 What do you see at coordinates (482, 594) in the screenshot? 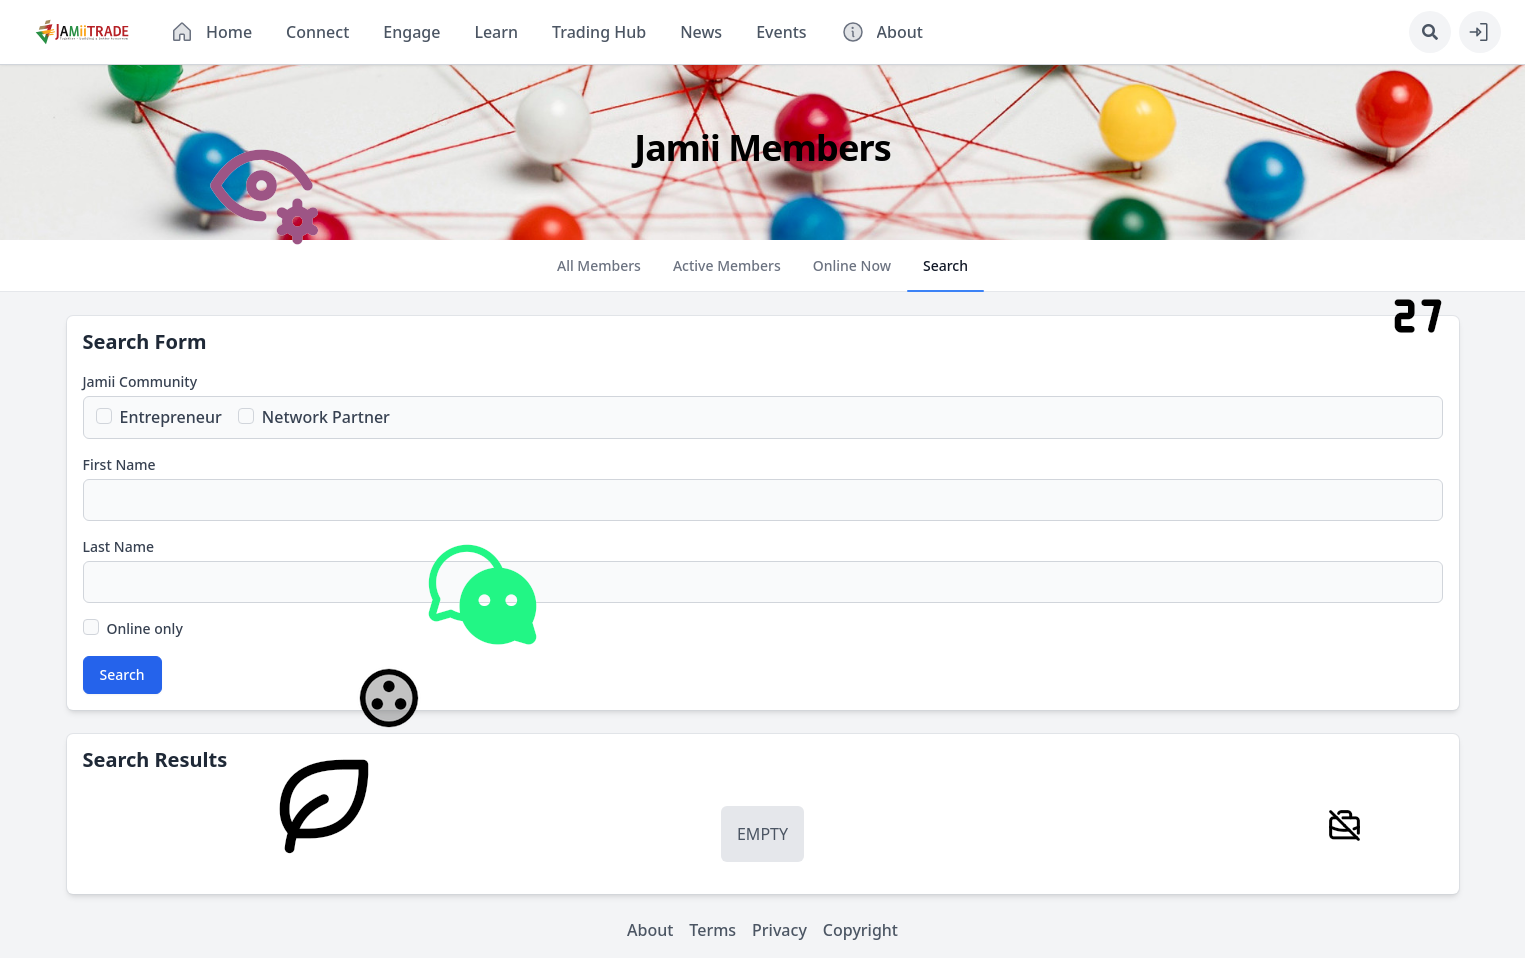
I see `open wechat messaging app` at bounding box center [482, 594].